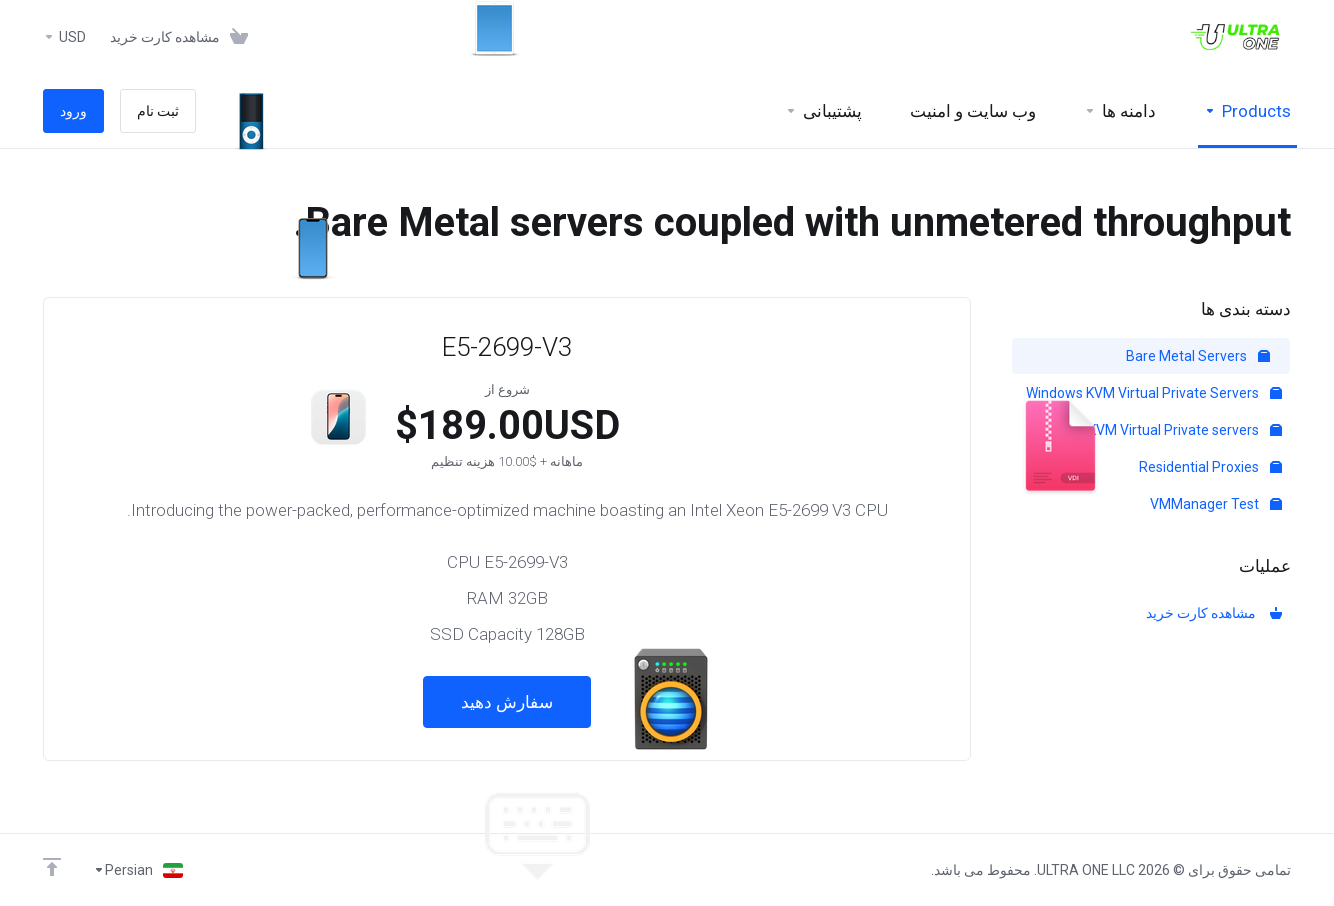 This screenshot has width=1334, height=906. Describe the element at coordinates (494, 28) in the screenshot. I see `iPad Pro device connected via wifi` at that location.